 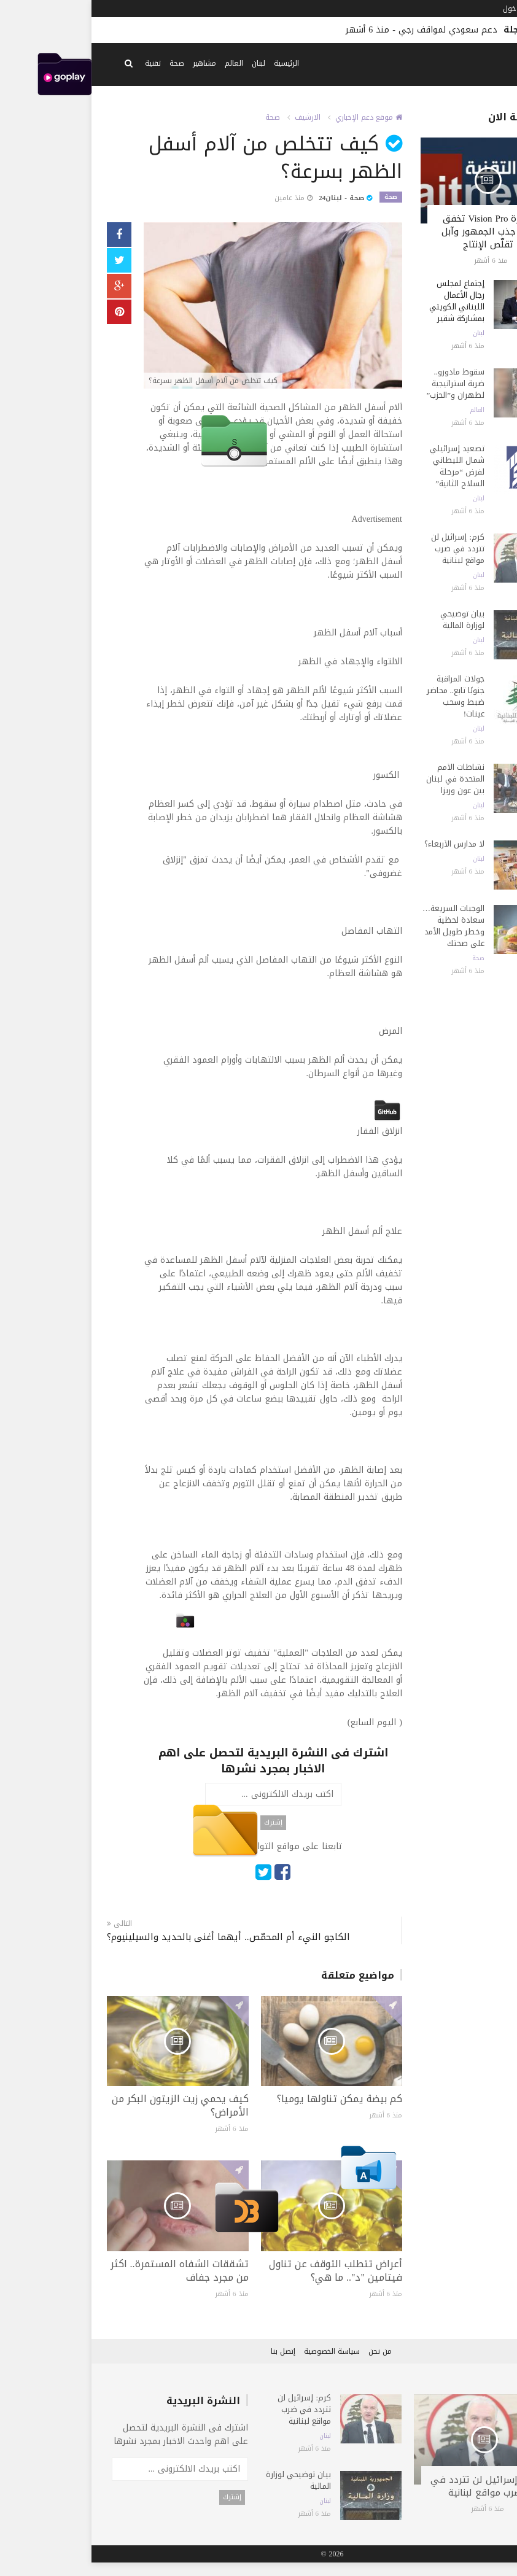 I want to click on open microsoft advertising files folder, so click(x=368, y=2169).